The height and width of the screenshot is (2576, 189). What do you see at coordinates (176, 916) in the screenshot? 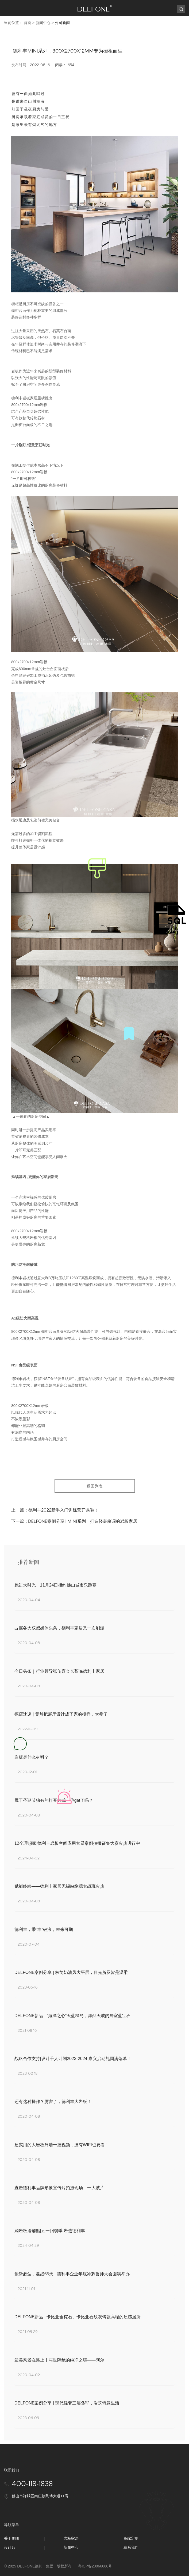
I see `open an SQL database file` at bounding box center [176, 916].